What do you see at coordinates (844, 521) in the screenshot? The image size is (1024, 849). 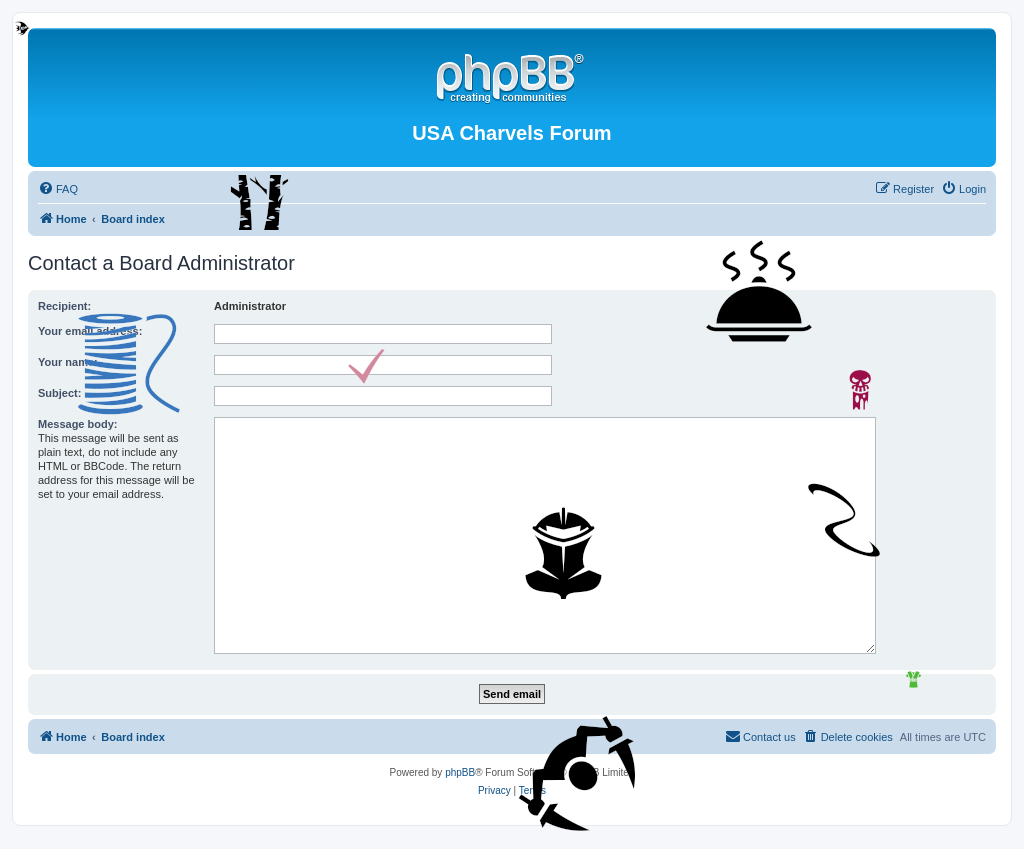 I see `indicates whip weapon or item in game inventory` at bounding box center [844, 521].